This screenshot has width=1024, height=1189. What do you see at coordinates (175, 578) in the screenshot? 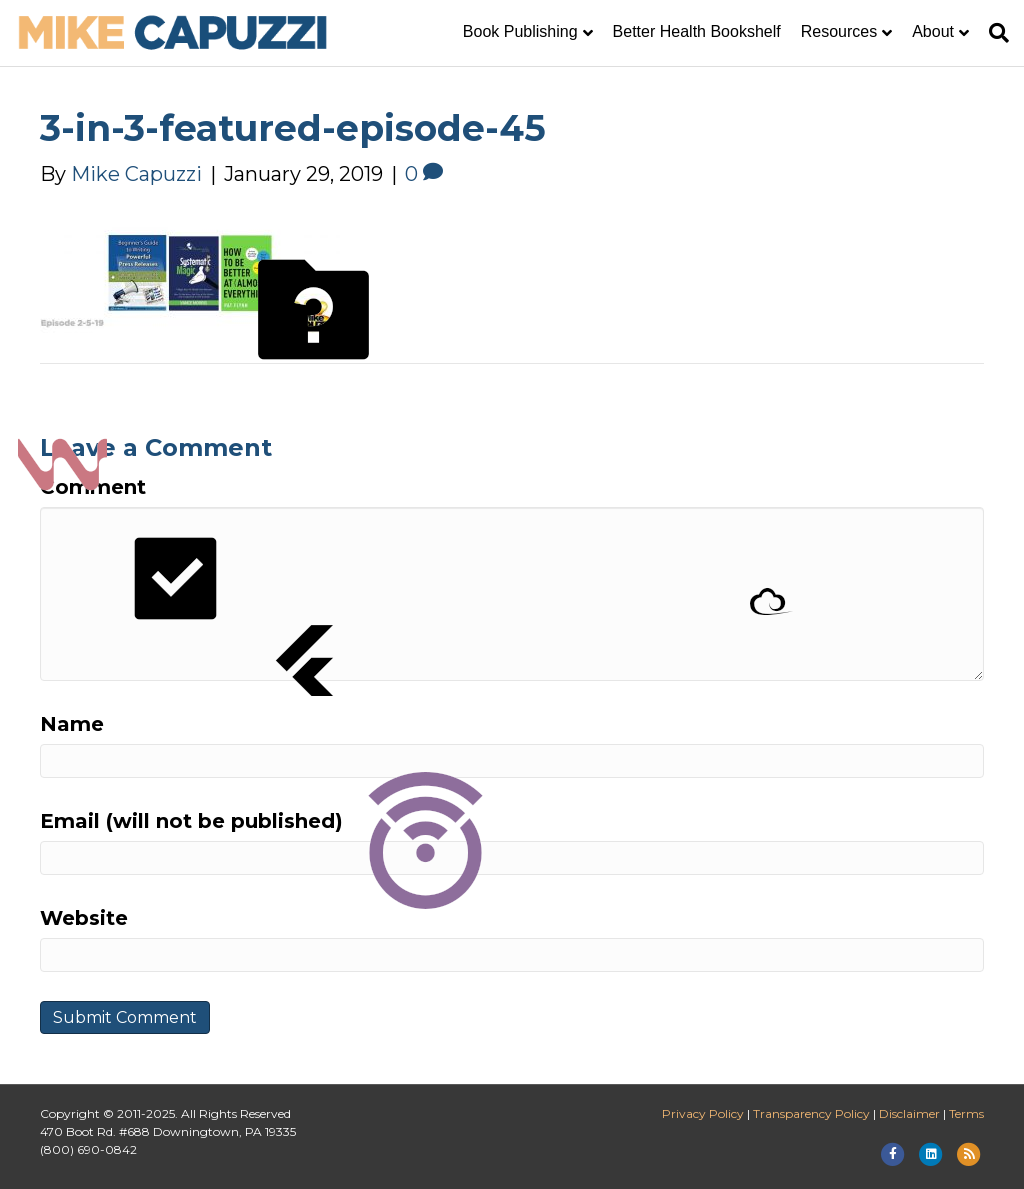
I see `indicates a selected or completed item` at bounding box center [175, 578].